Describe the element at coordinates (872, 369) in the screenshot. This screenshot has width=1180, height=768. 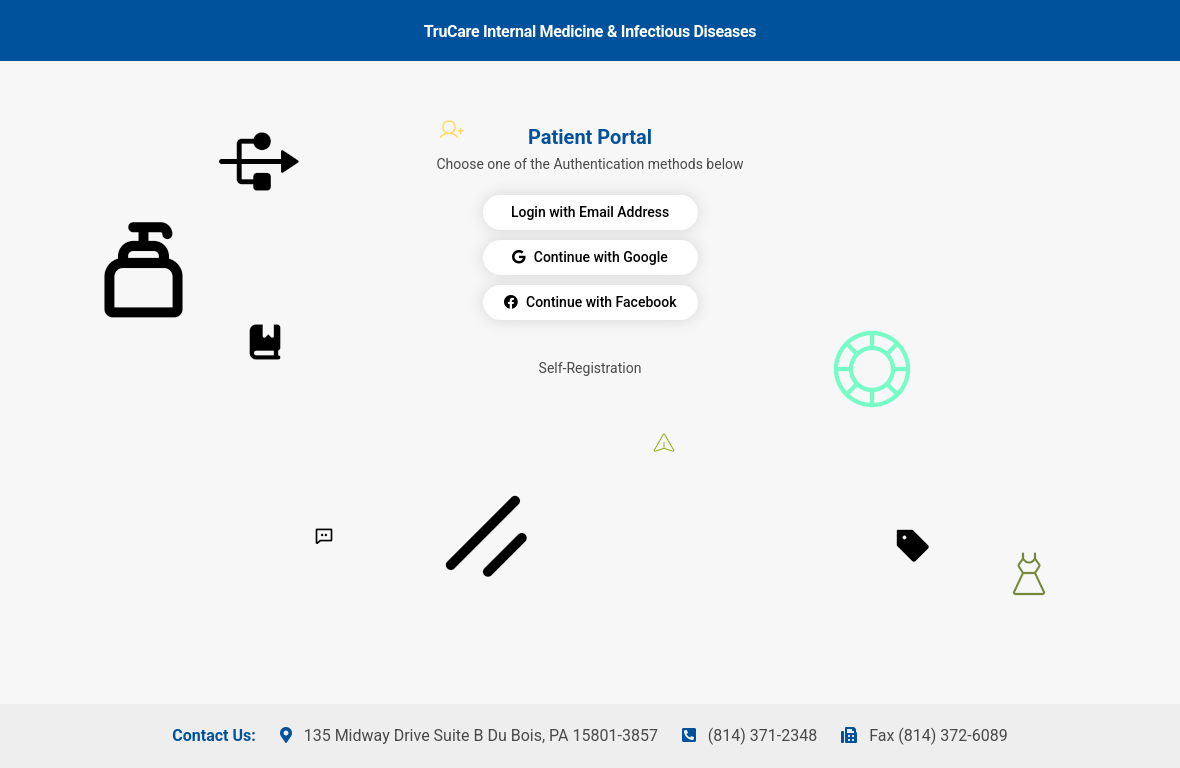
I see `access casino or gambling games` at that location.